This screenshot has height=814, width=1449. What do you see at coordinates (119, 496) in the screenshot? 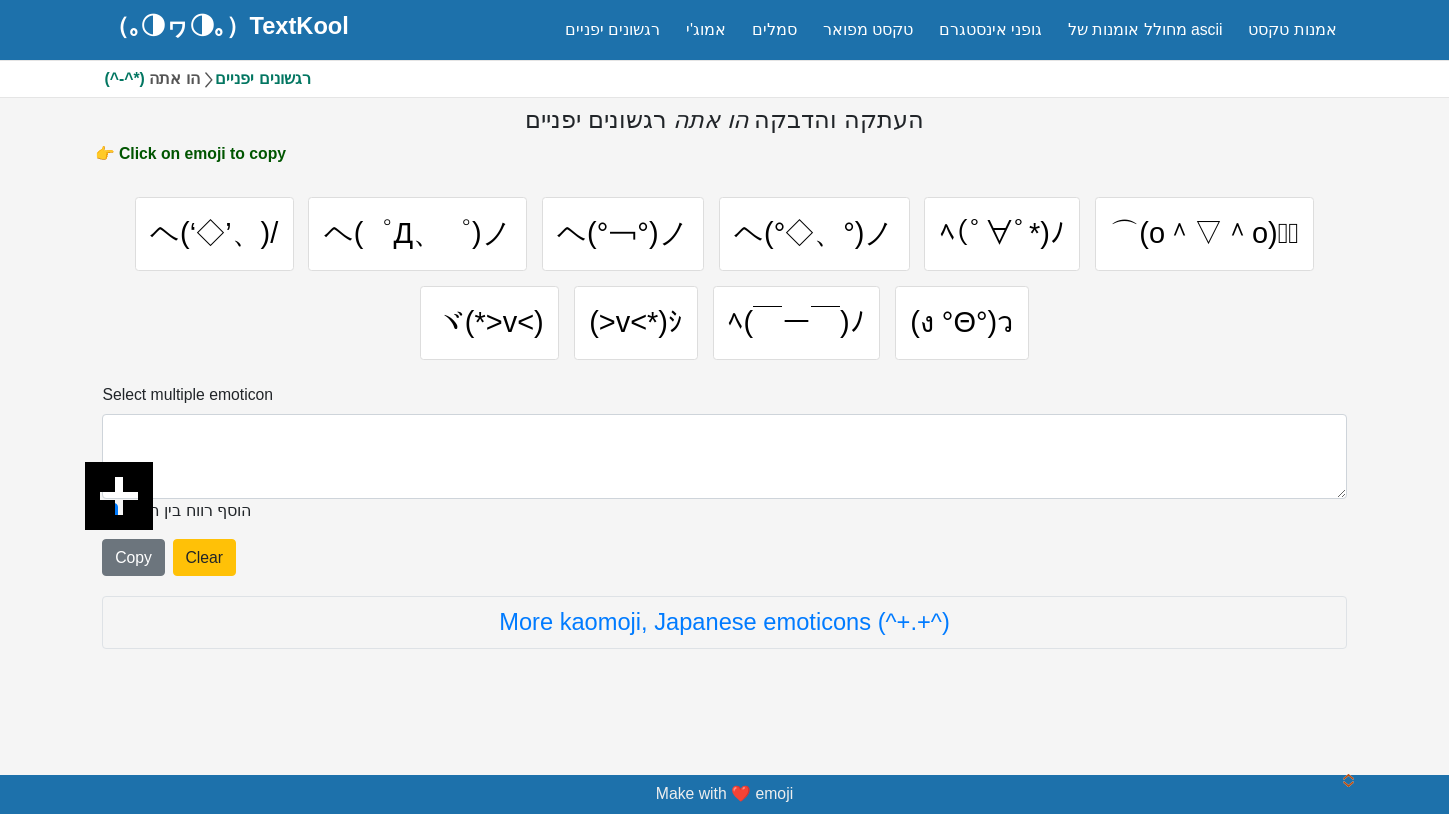
I see `add a new item or content` at bounding box center [119, 496].